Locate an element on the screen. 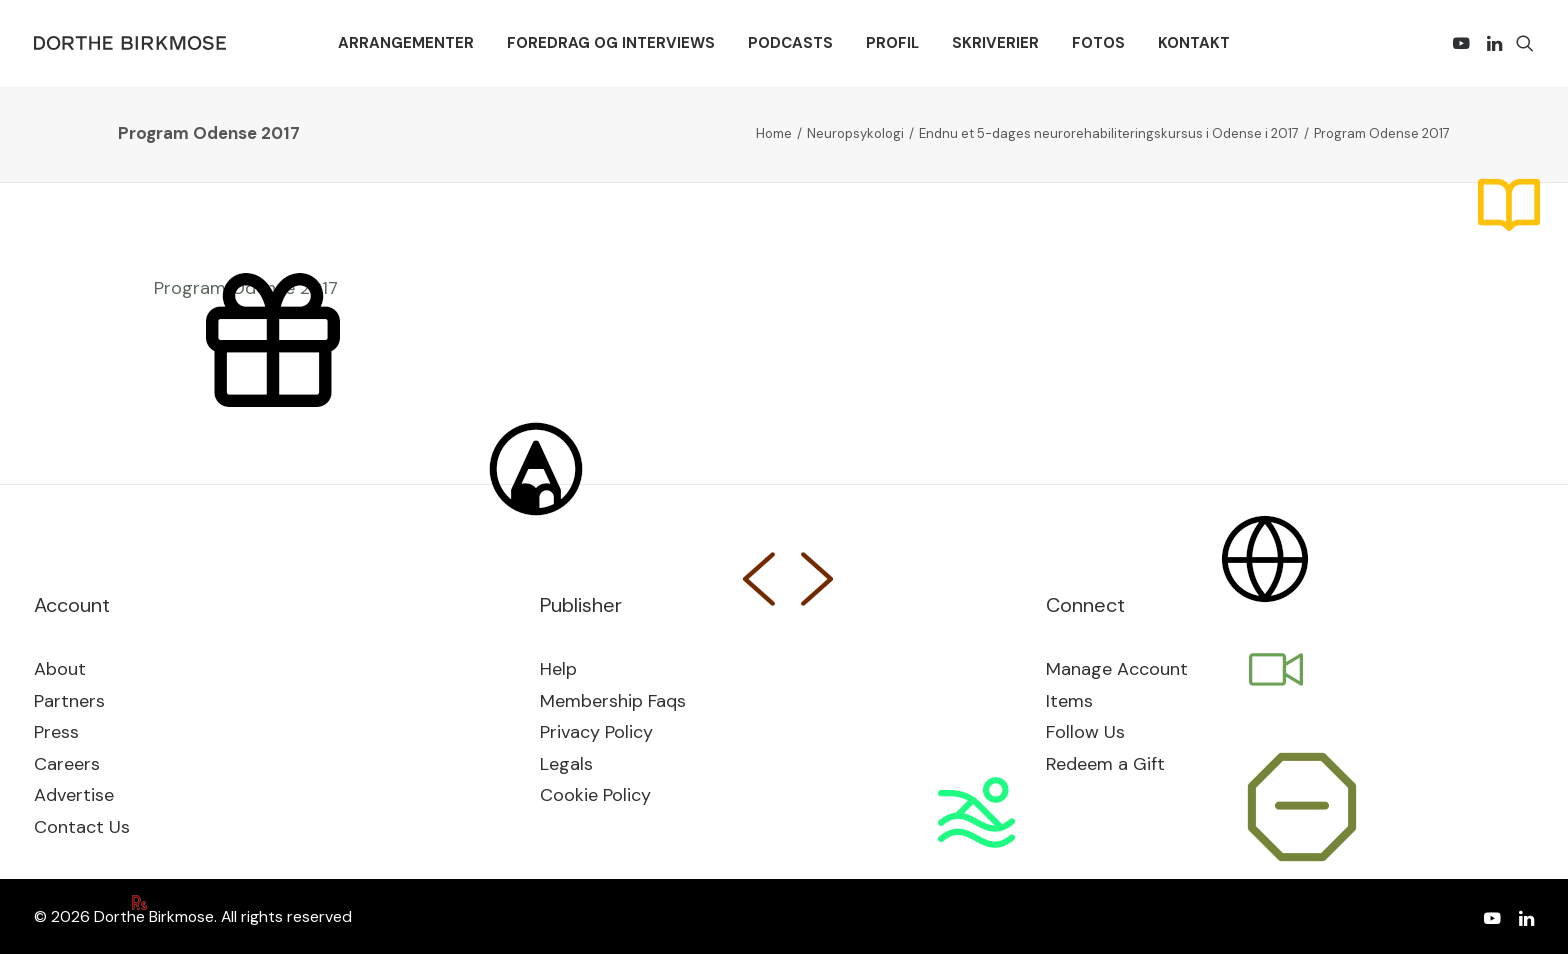 This screenshot has width=1568, height=954. indicates Indian rupee currency is located at coordinates (139, 902).